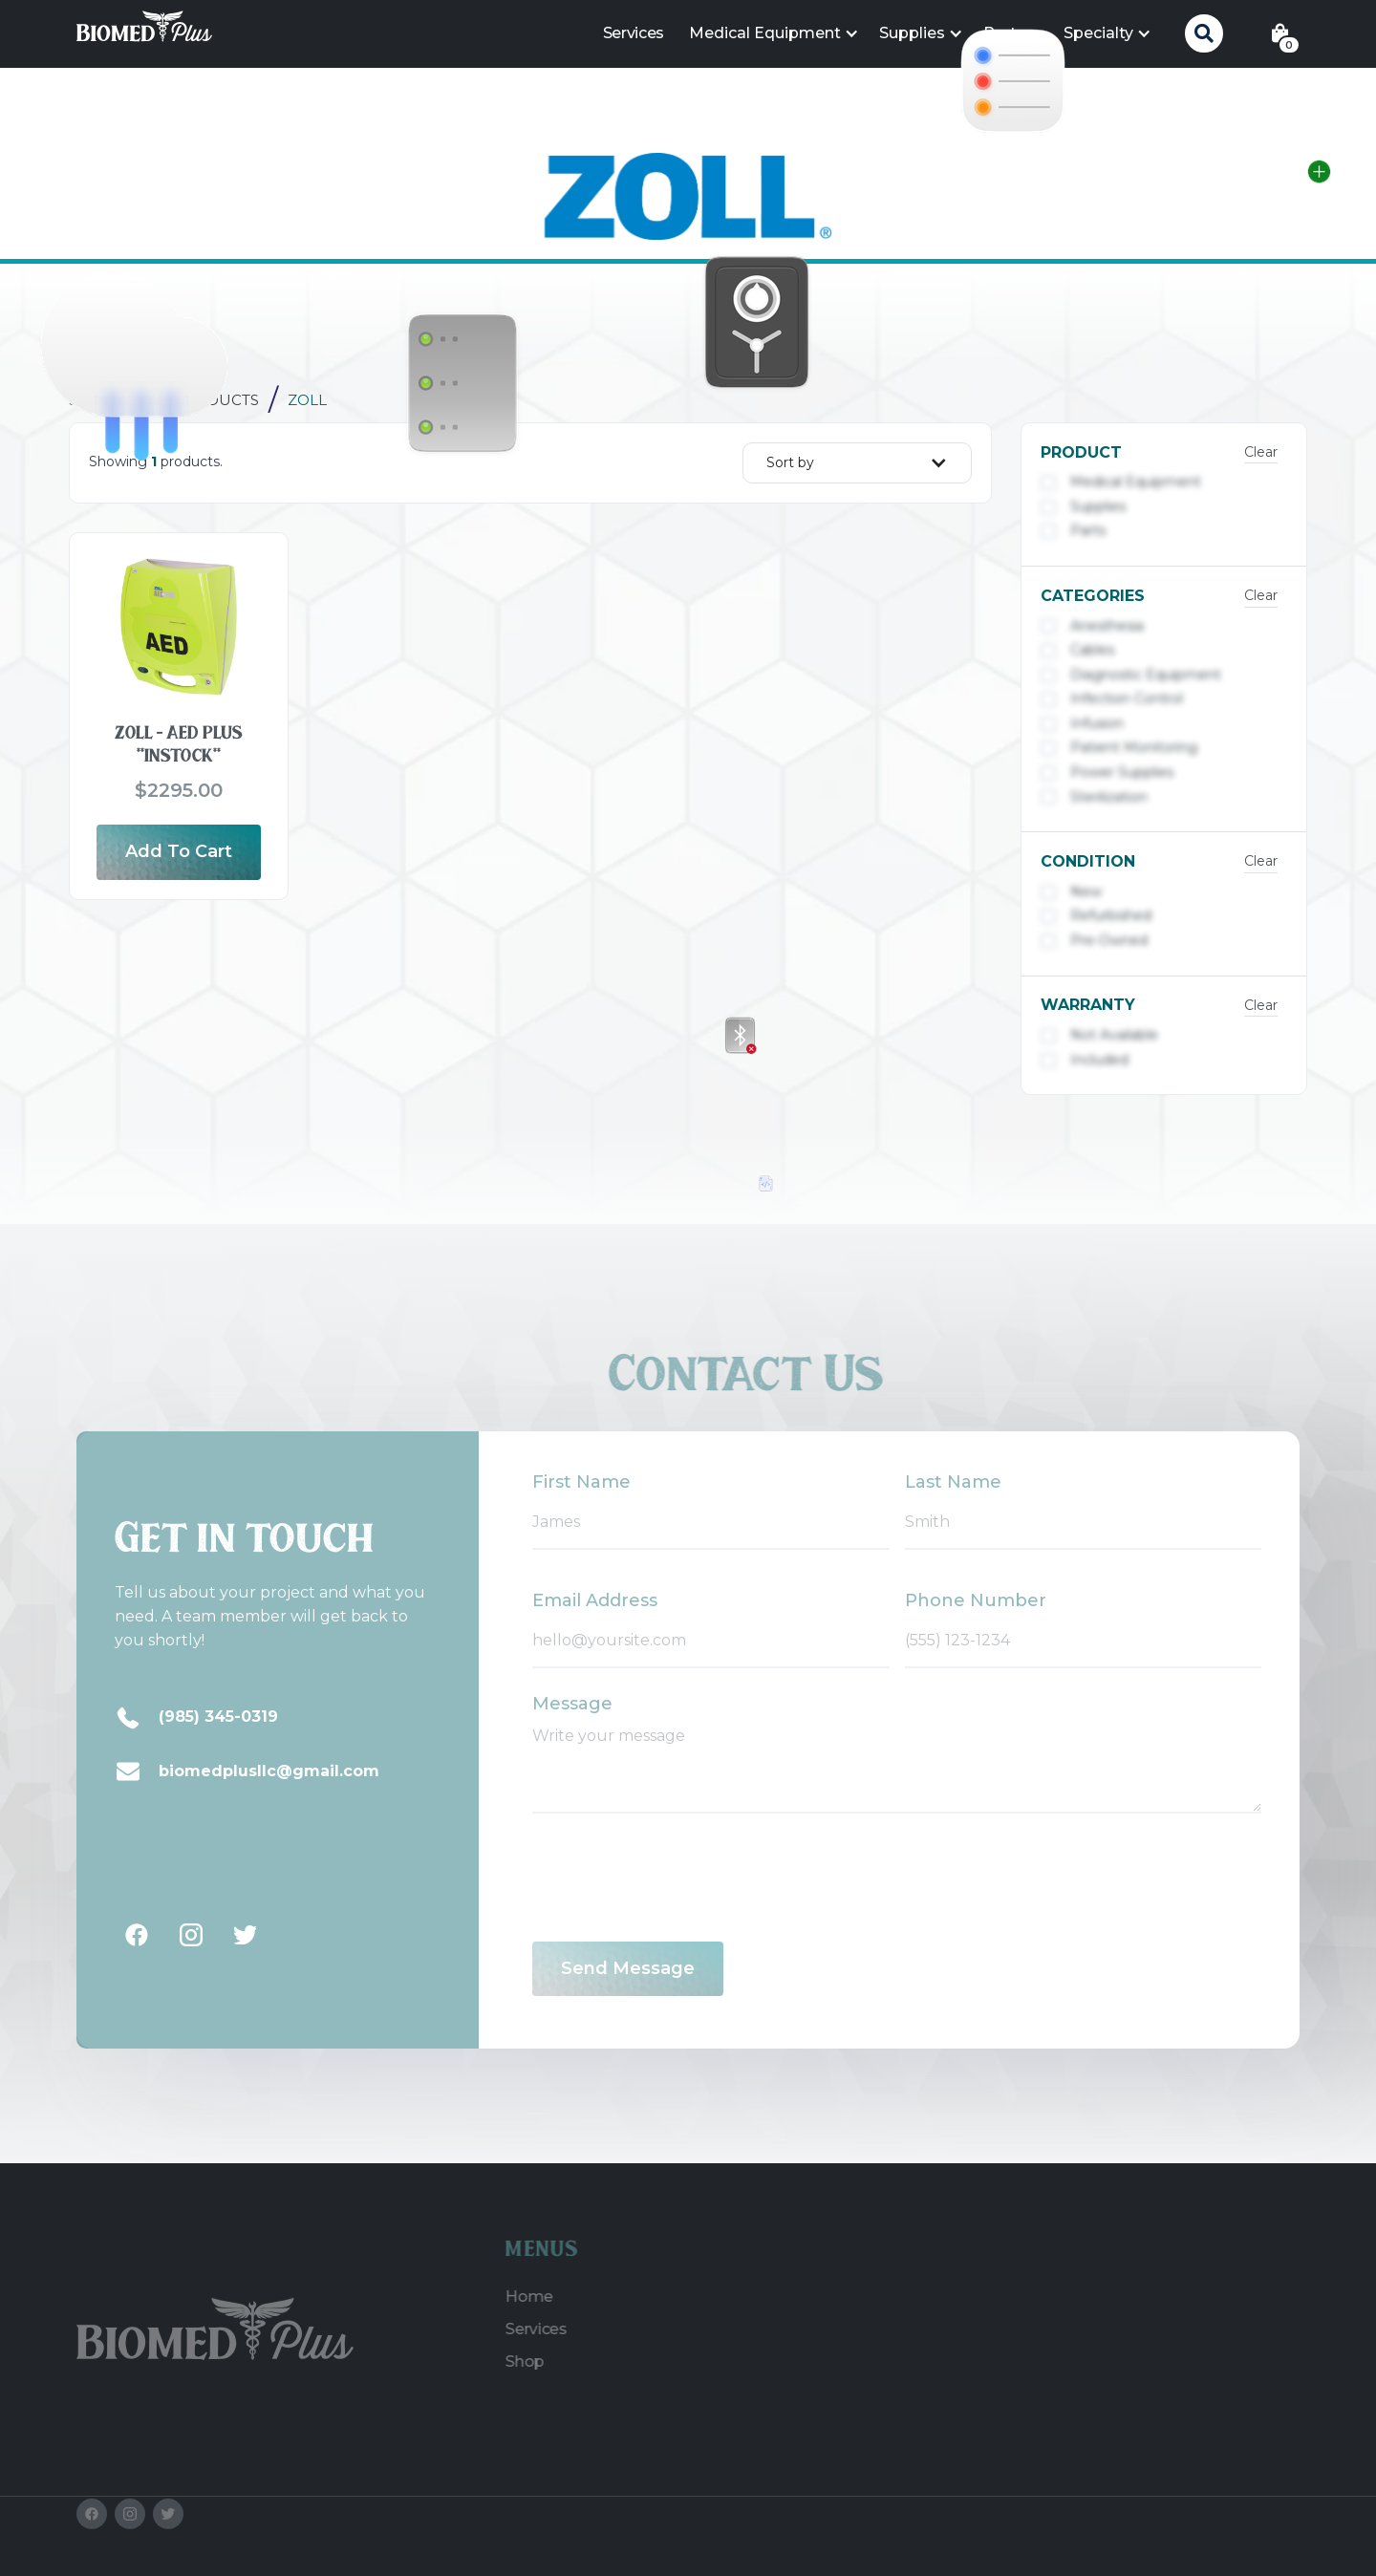 This screenshot has width=1376, height=2576. What do you see at coordinates (765, 1183) in the screenshot?
I see `an html template file` at bounding box center [765, 1183].